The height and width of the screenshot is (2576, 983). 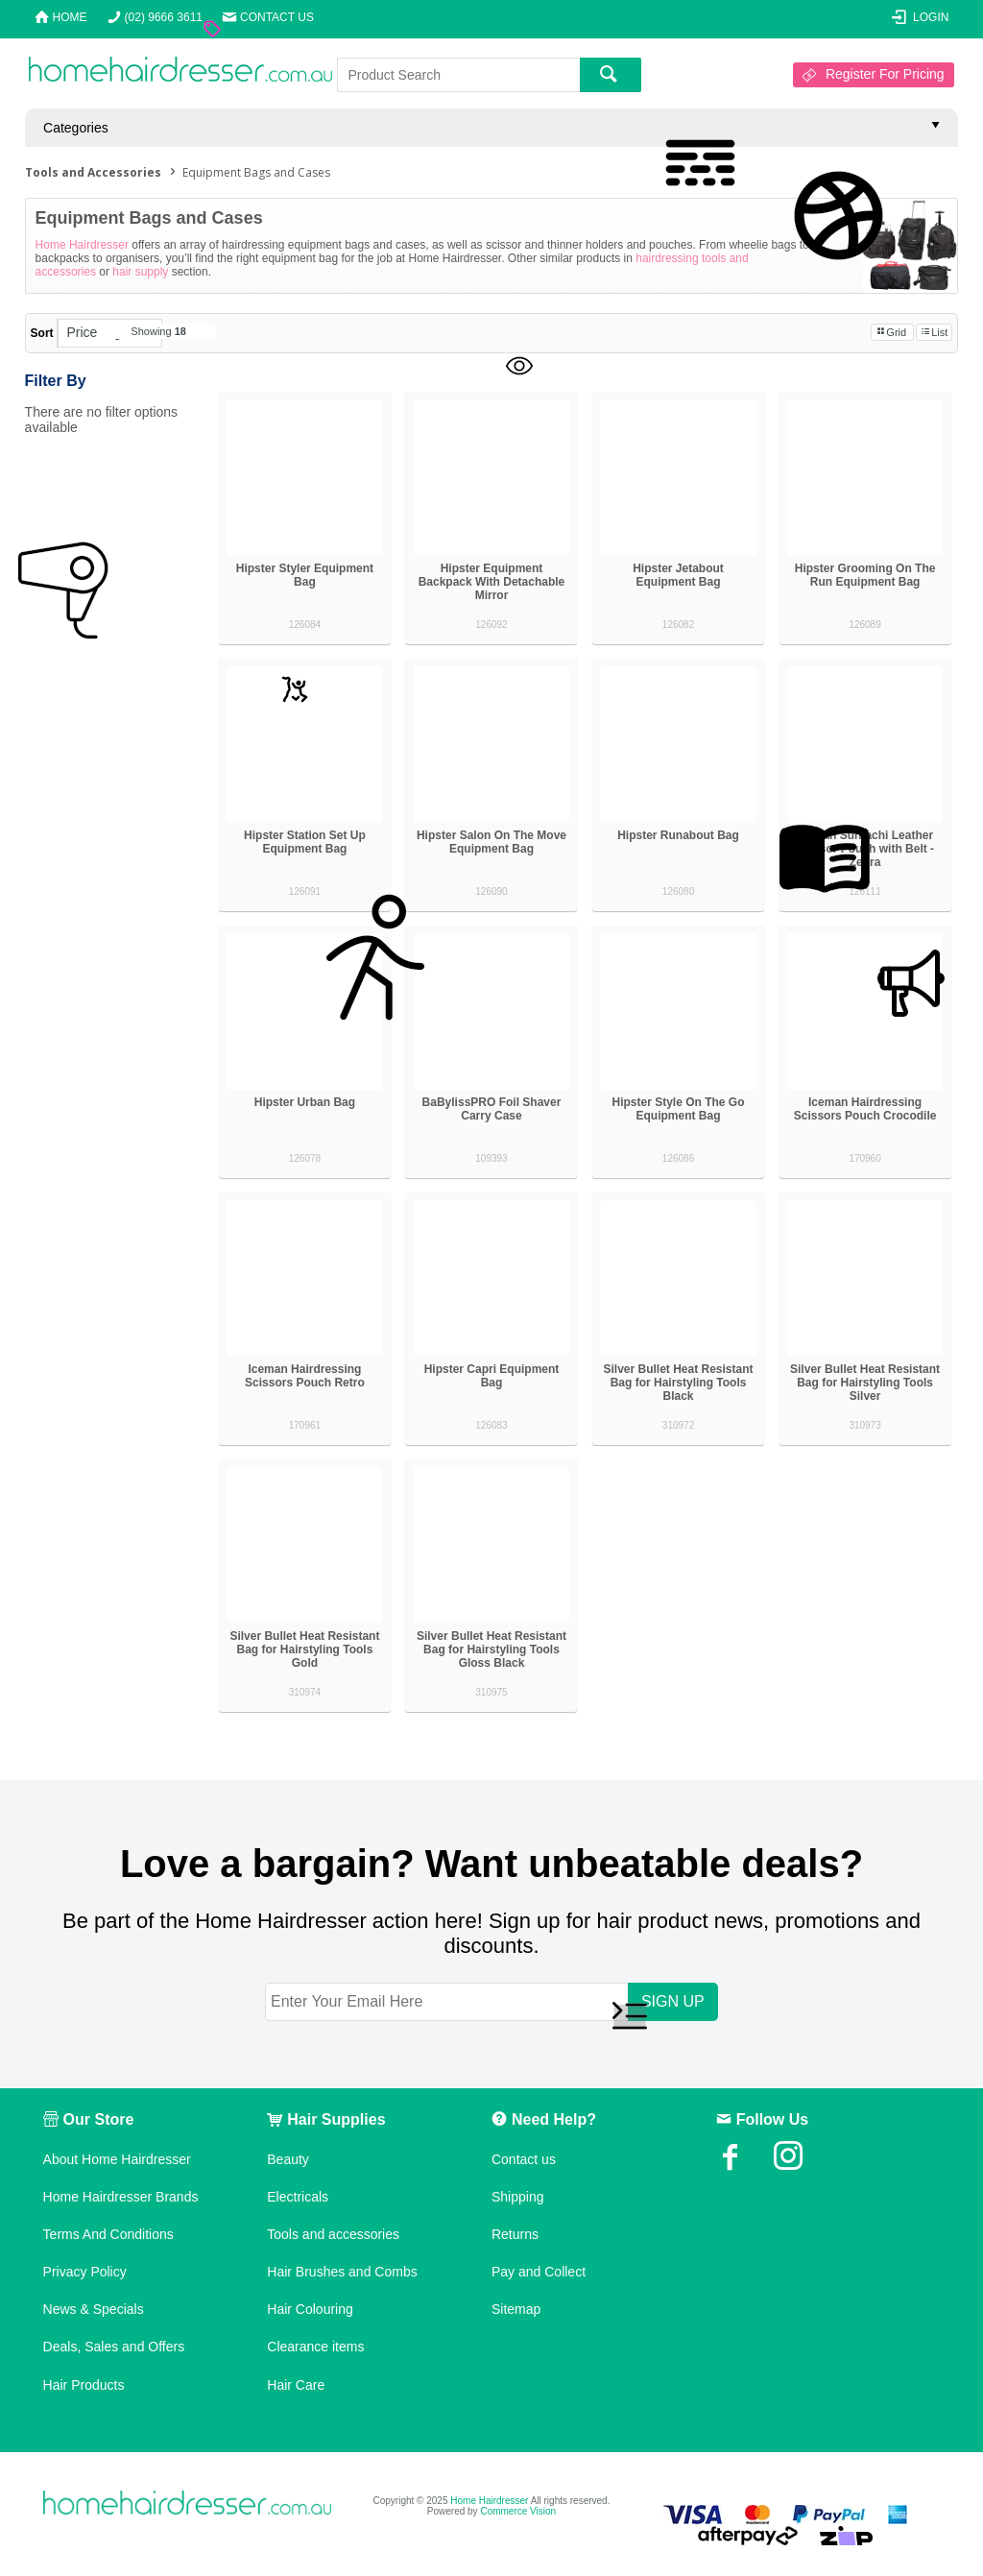 What do you see at coordinates (911, 983) in the screenshot?
I see `make an announcement or broadcast` at bounding box center [911, 983].